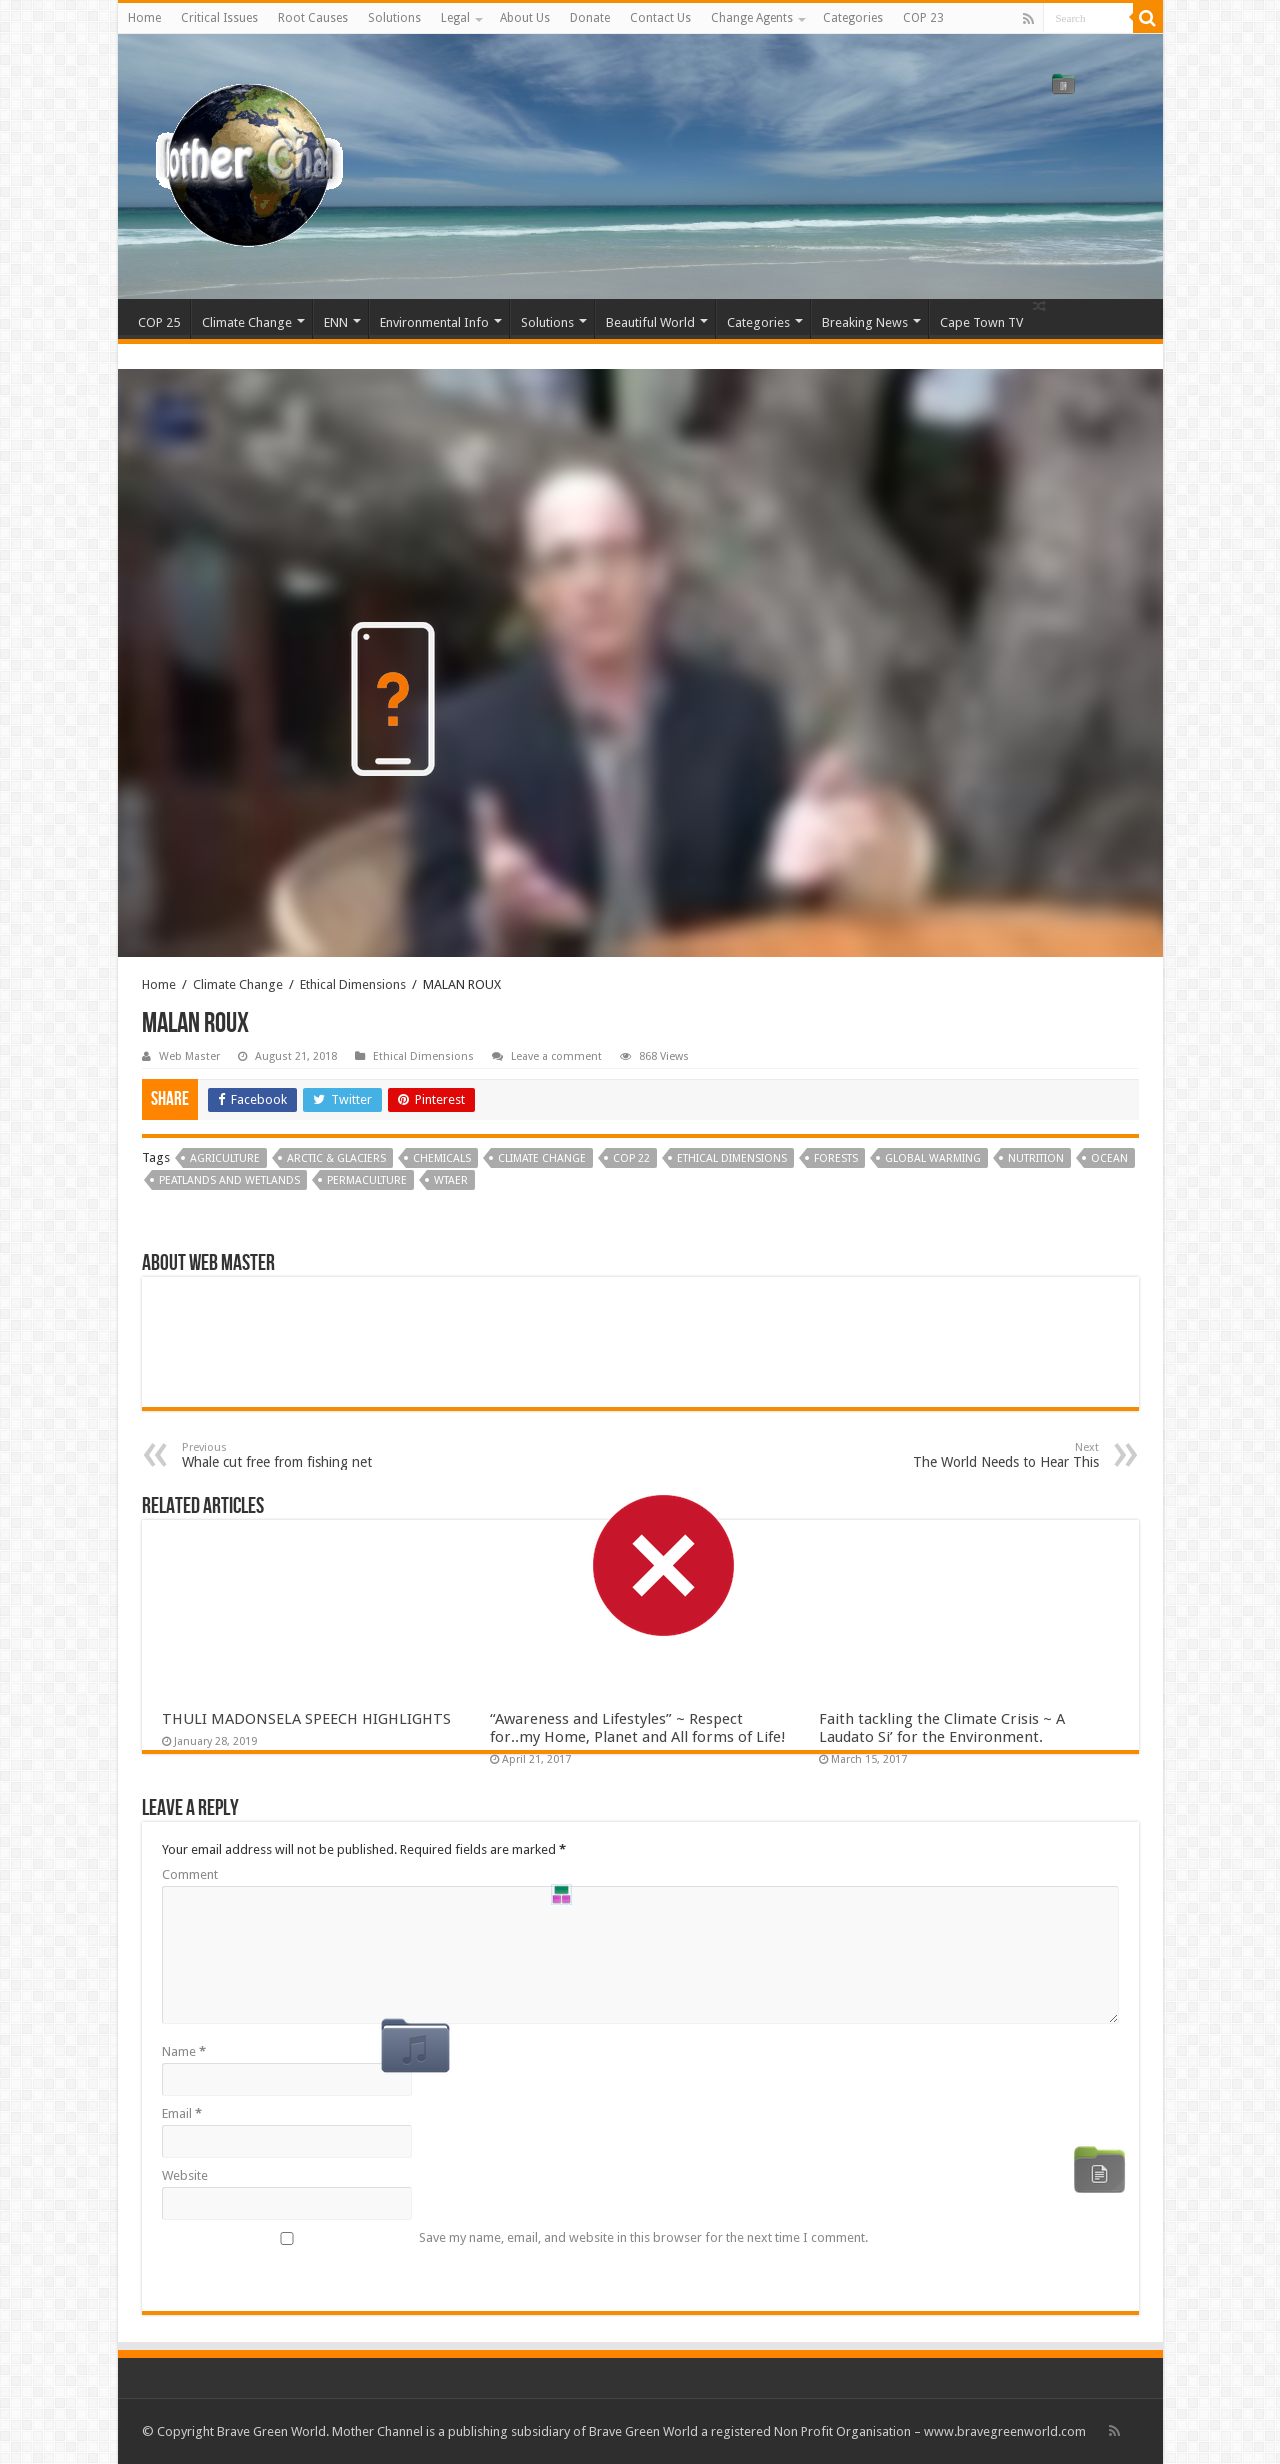 The image size is (1280, 2464). What do you see at coordinates (1063, 83) in the screenshot?
I see `open templates folder` at bounding box center [1063, 83].